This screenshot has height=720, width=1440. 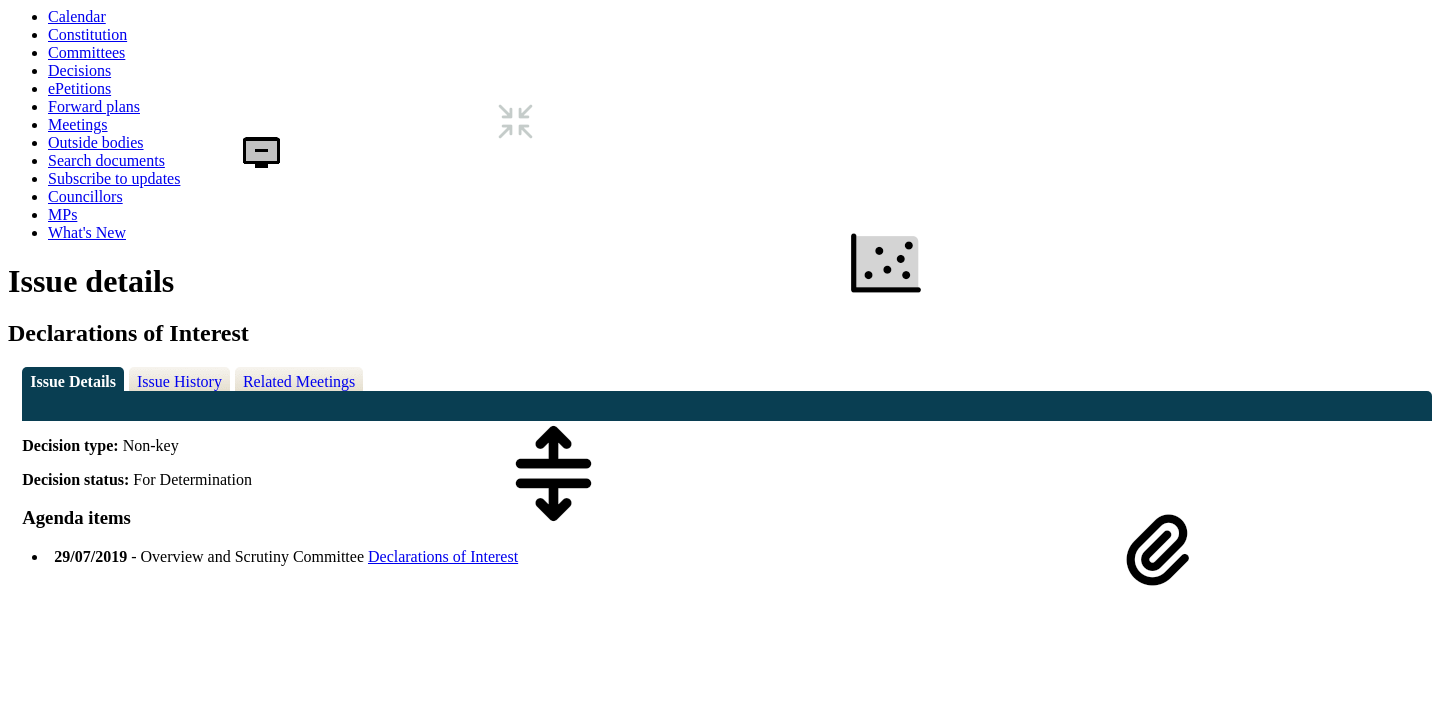 I want to click on remove a video from your watch queue, so click(x=261, y=152).